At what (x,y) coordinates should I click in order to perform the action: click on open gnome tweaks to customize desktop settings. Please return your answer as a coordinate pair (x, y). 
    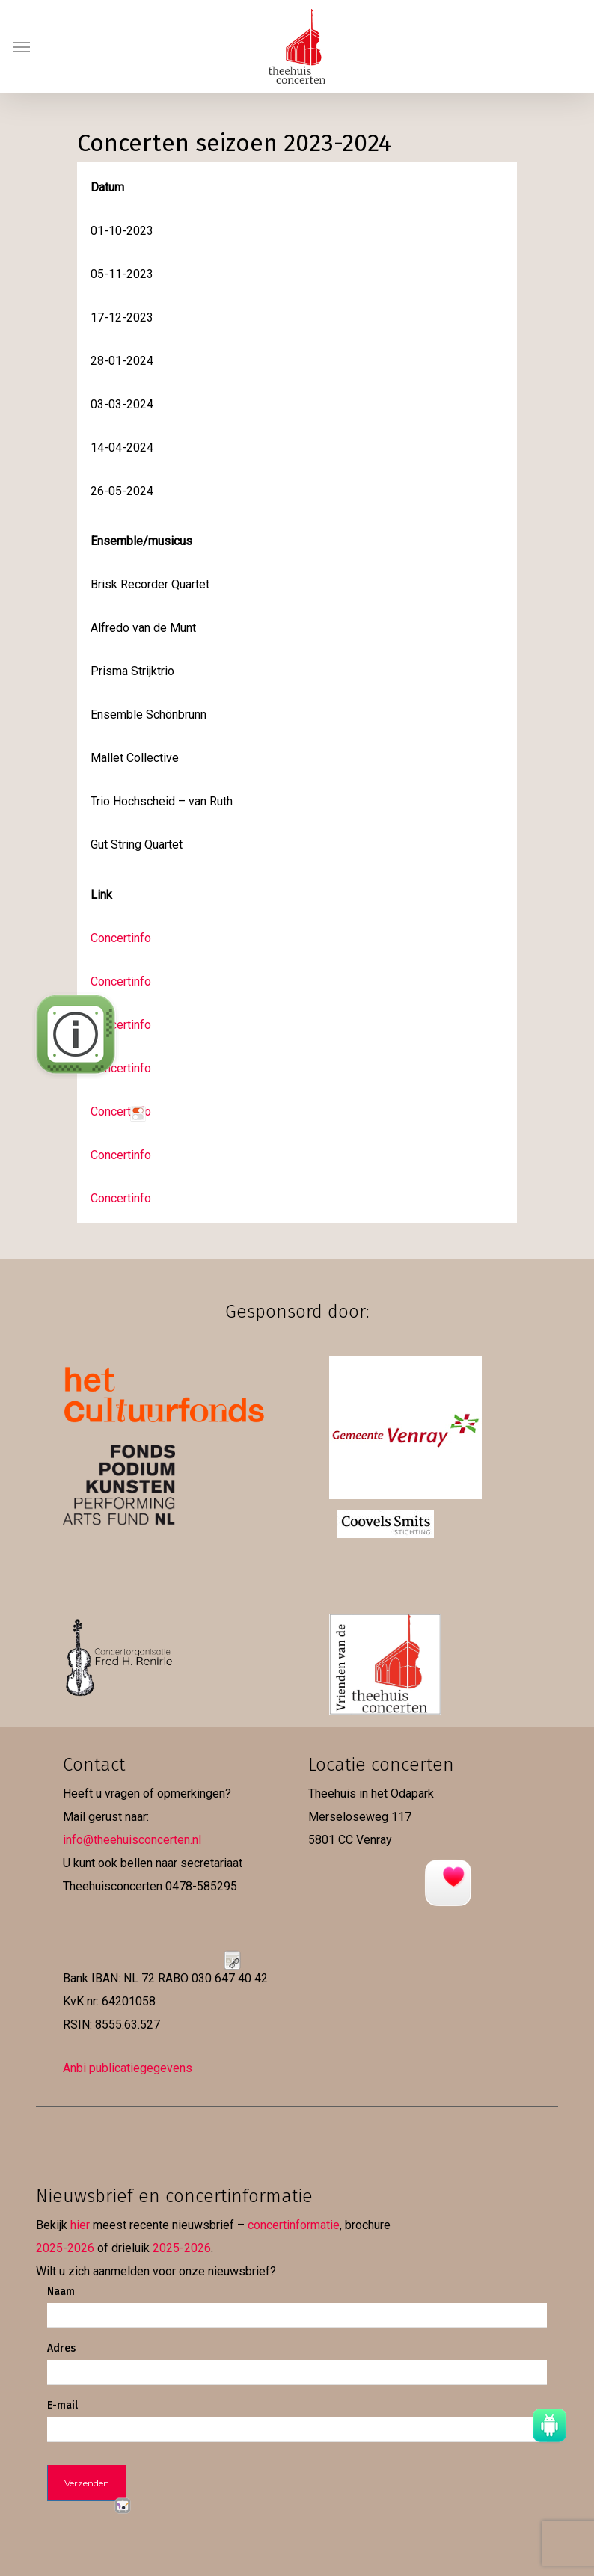
    Looking at the image, I should click on (138, 1113).